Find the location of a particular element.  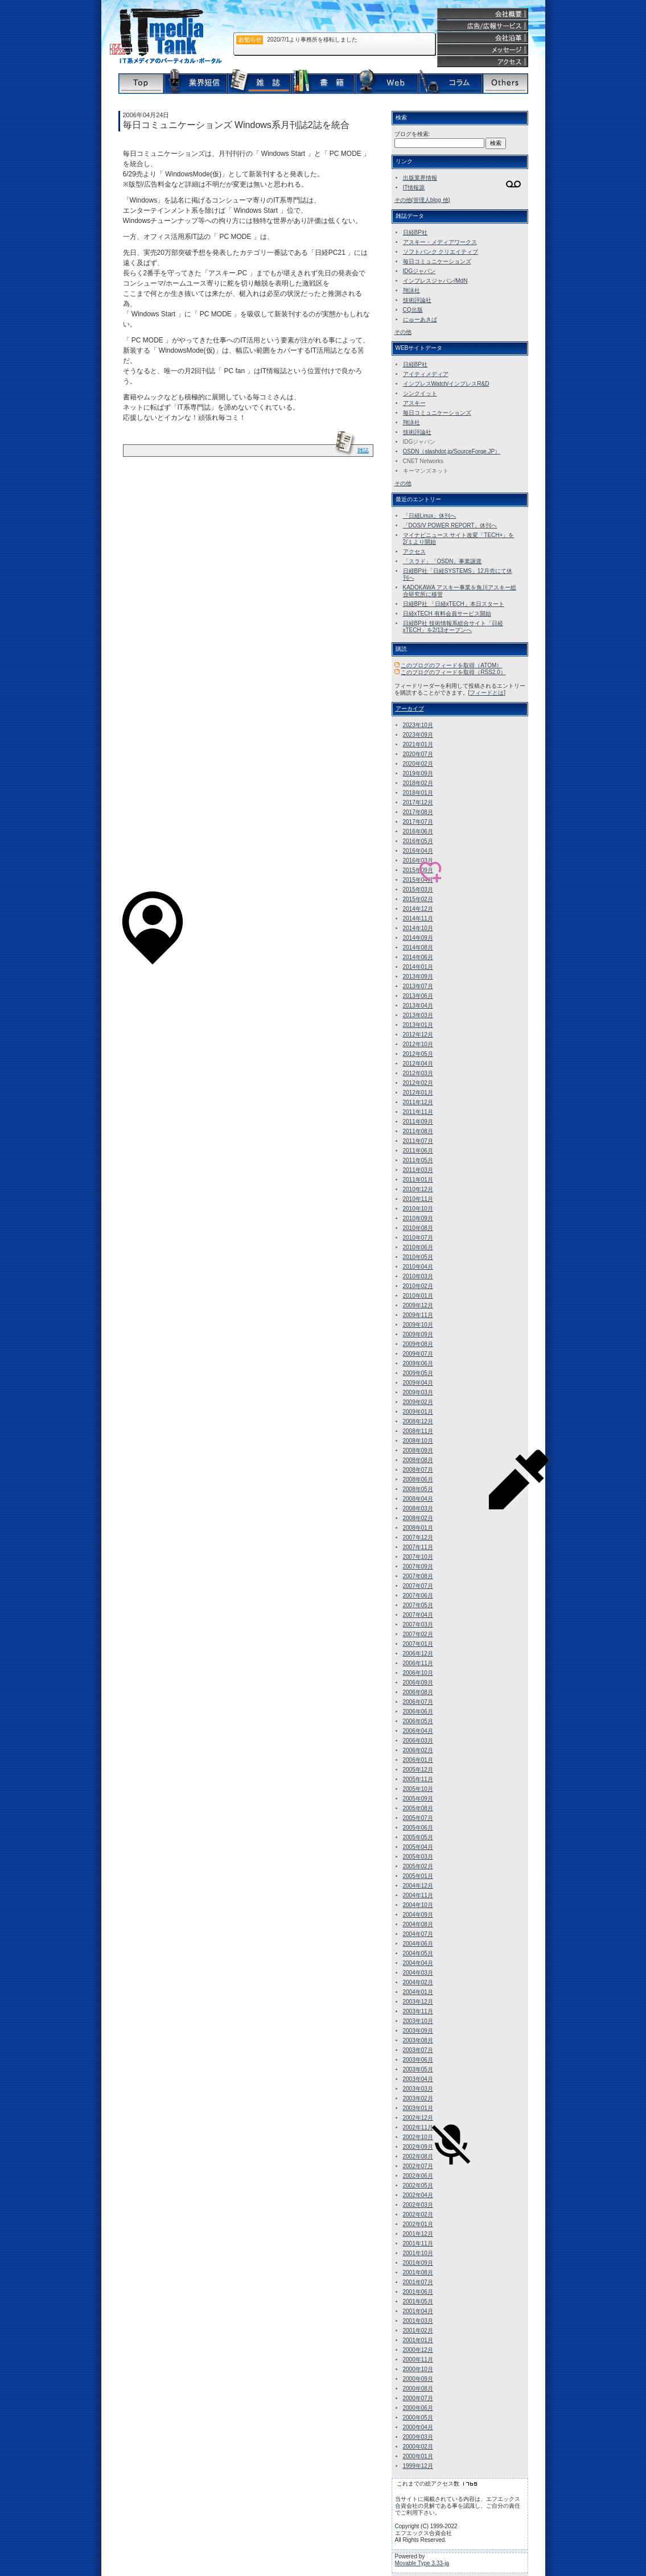

color picker tool is located at coordinates (519, 1479).